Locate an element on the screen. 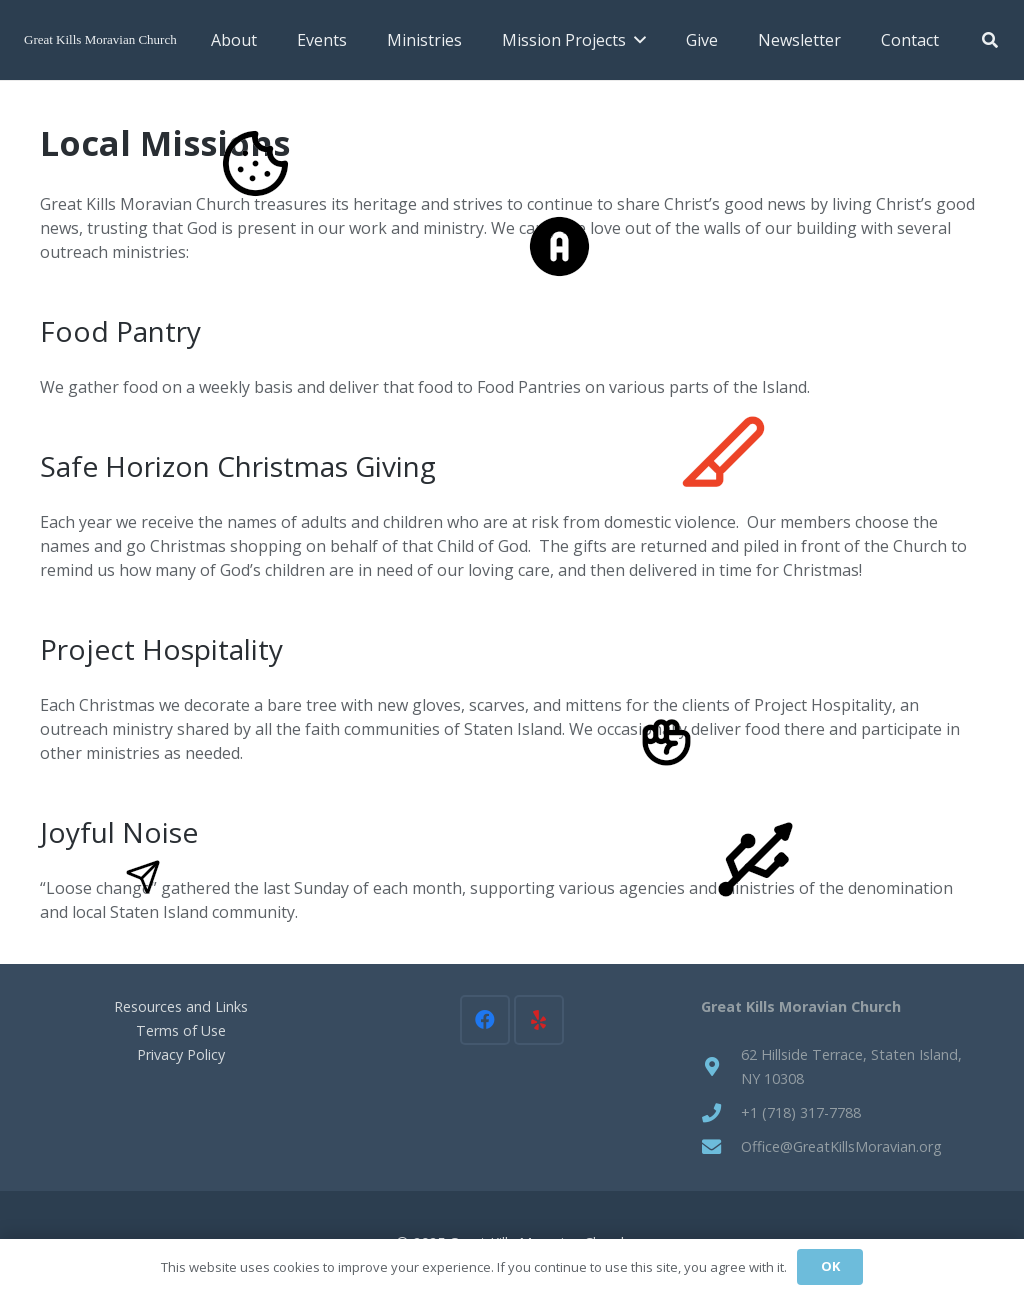 The height and width of the screenshot is (1295, 1024). indicates solidarity or support action is located at coordinates (666, 741).